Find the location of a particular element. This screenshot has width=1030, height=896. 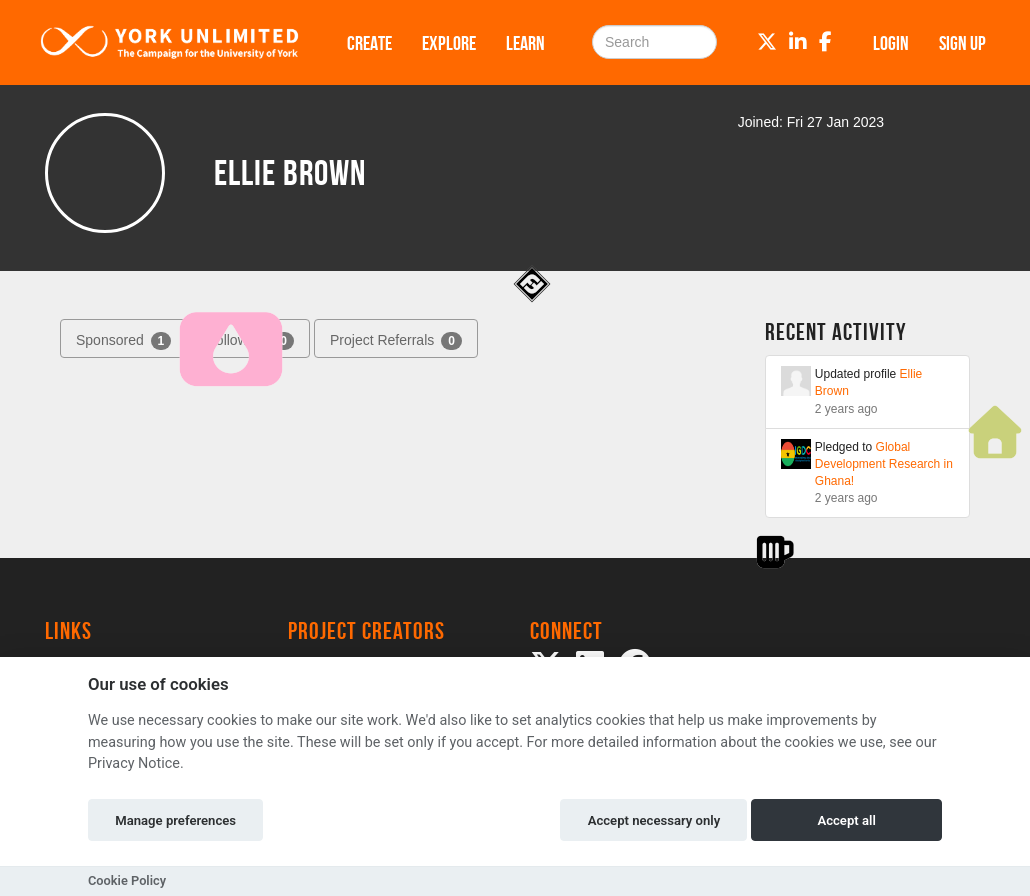

navigate to home screen is located at coordinates (995, 432).